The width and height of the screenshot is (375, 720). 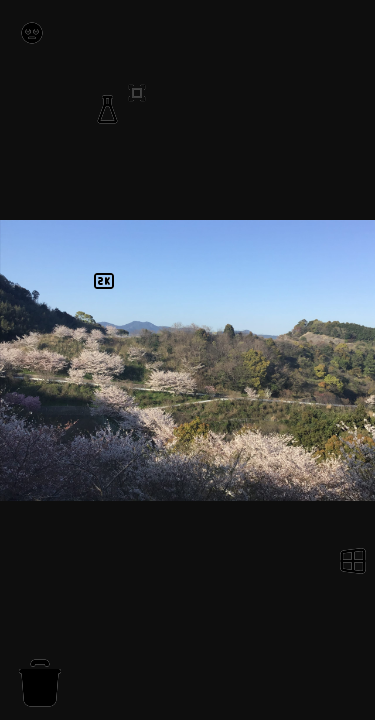 What do you see at coordinates (137, 93) in the screenshot?
I see `scan a QR code or barcode` at bounding box center [137, 93].